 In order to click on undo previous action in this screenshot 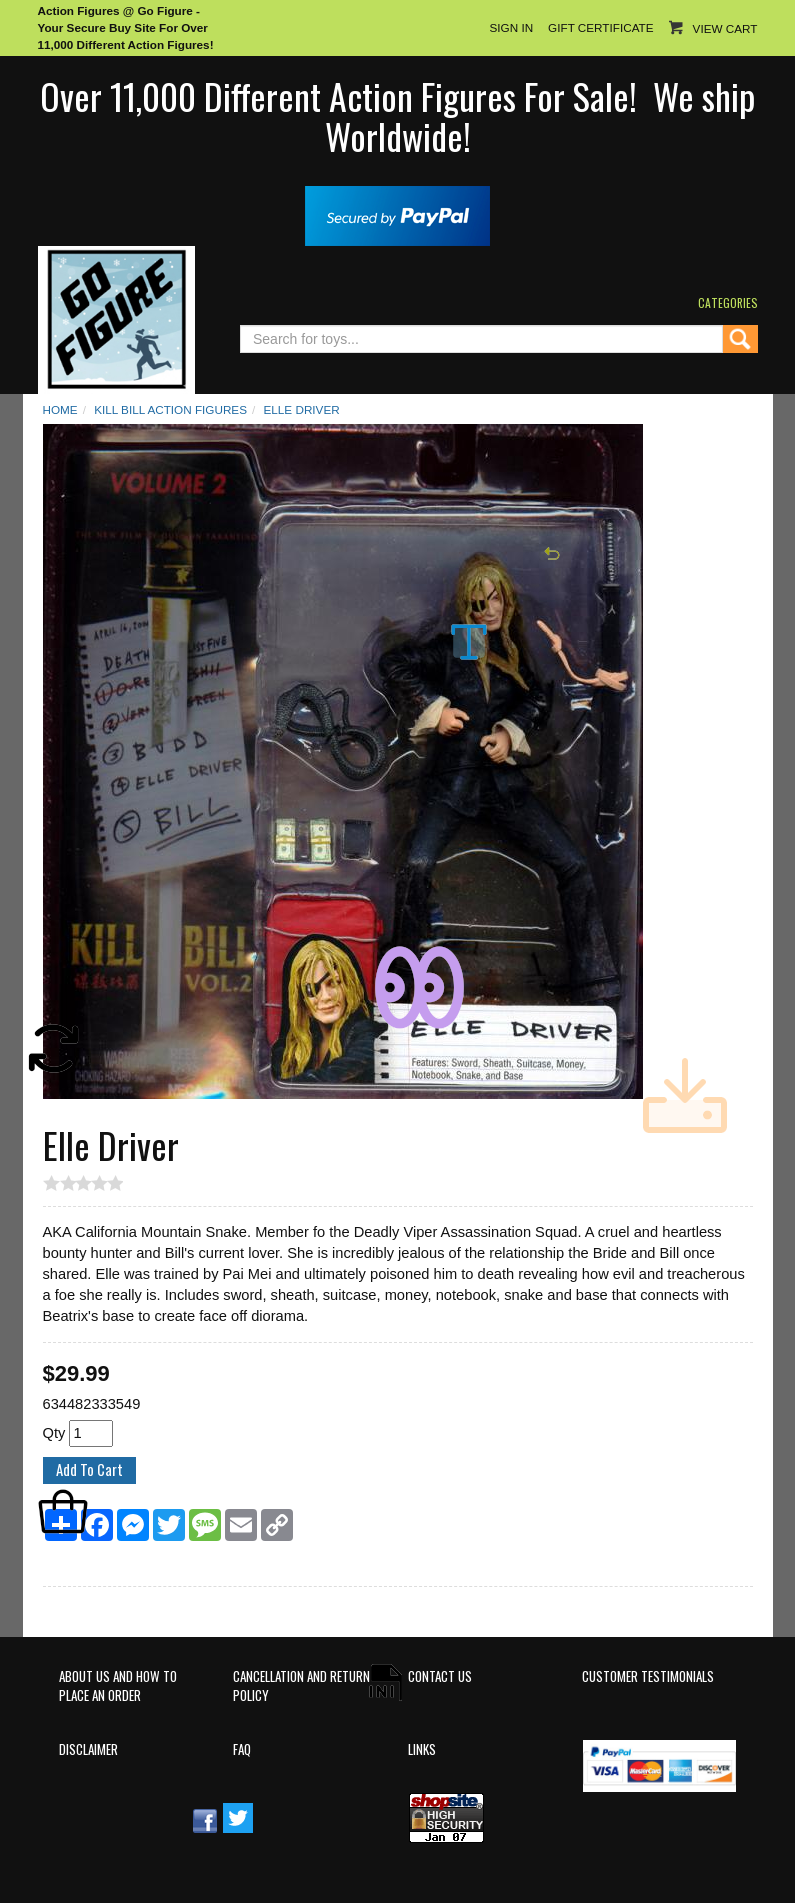, I will do `click(552, 554)`.